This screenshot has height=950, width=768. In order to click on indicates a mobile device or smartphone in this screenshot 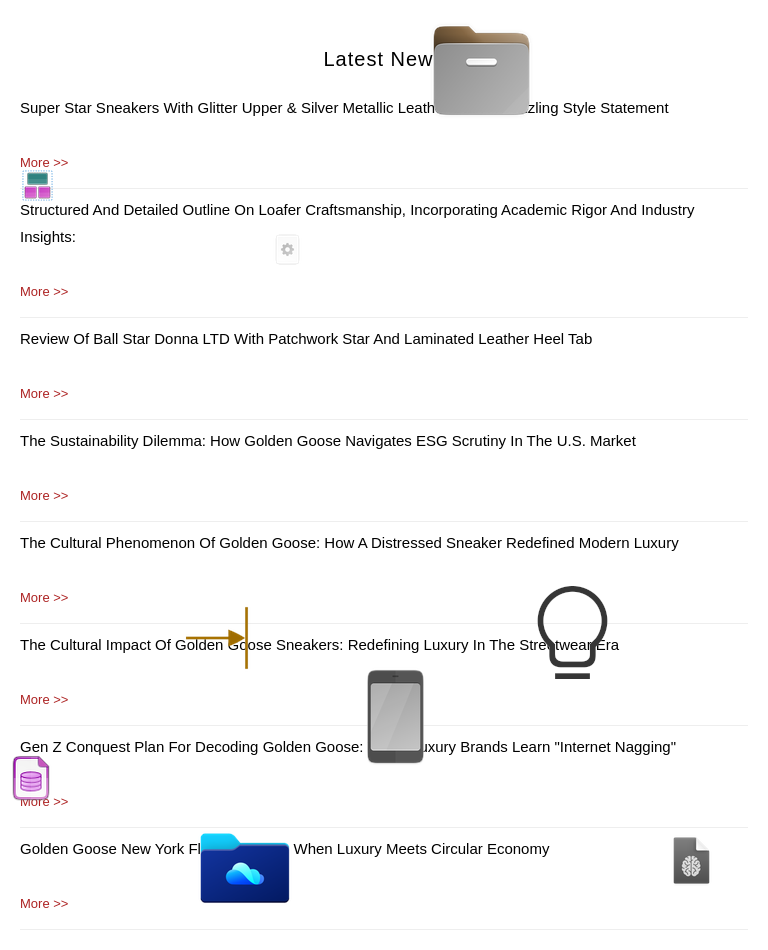, I will do `click(395, 716)`.